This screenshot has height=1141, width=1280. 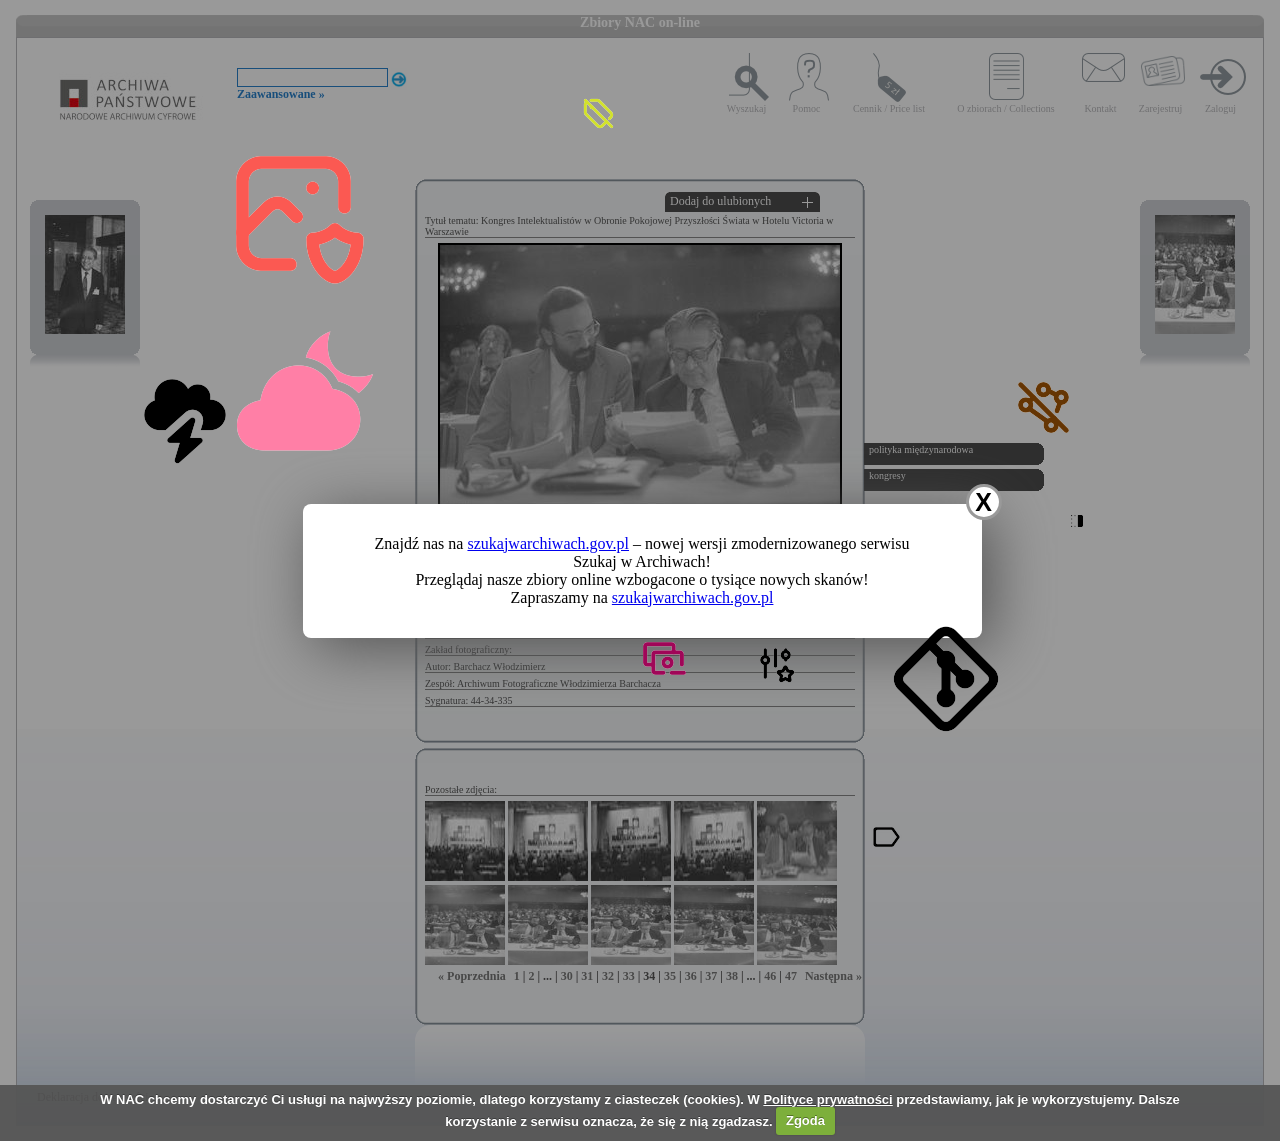 I want to click on access git repository settings, so click(x=946, y=679).